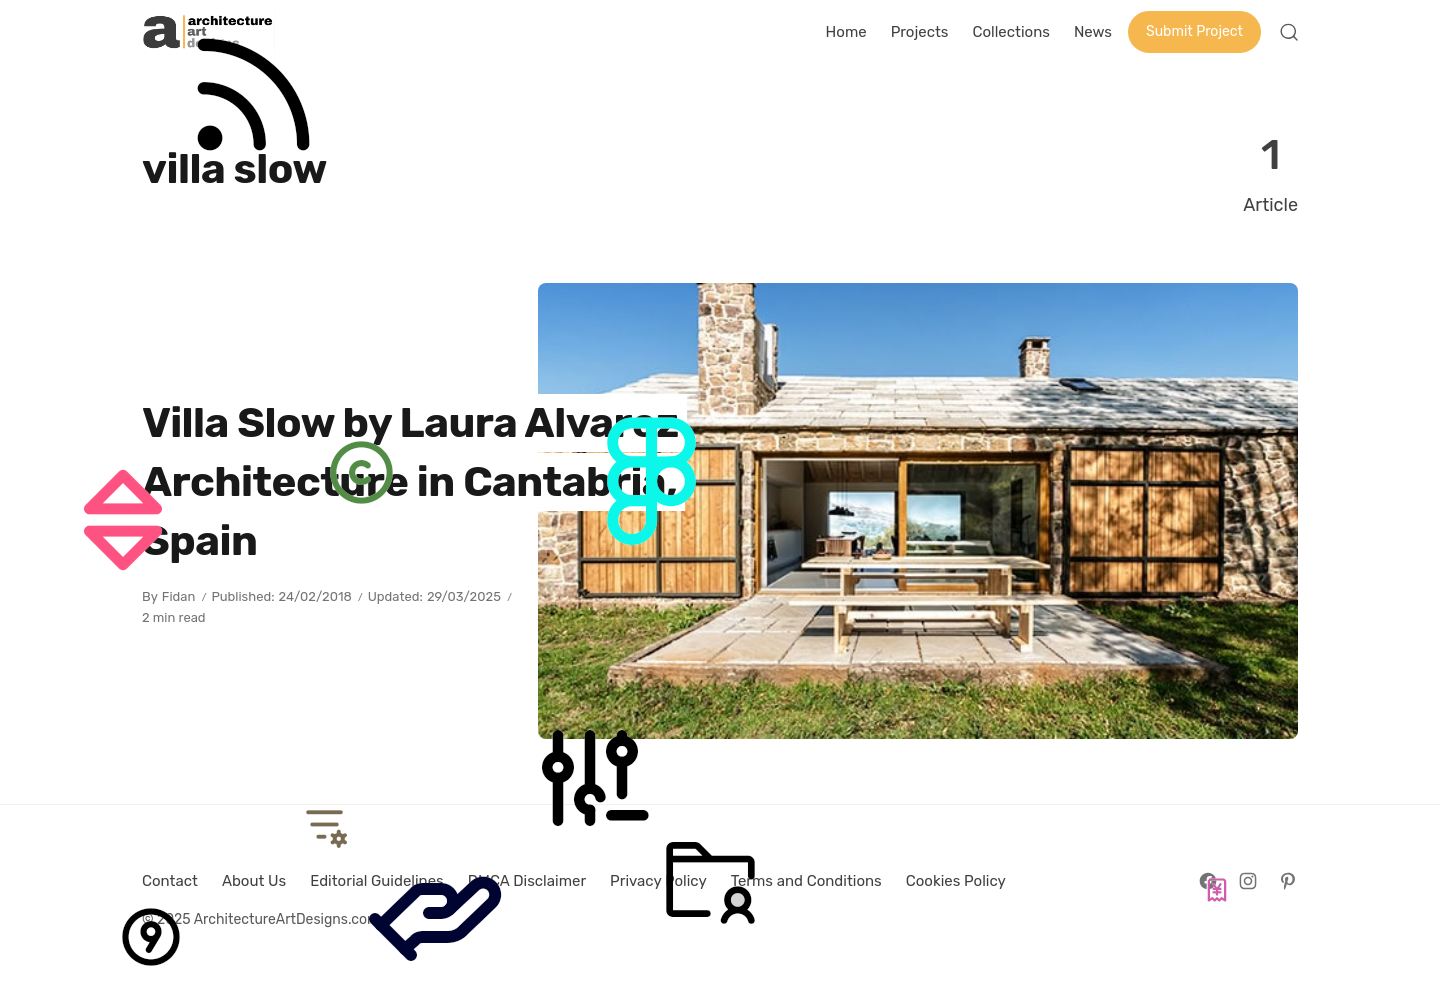  What do you see at coordinates (710, 879) in the screenshot?
I see `access user-specific files` at bounding box center [710, 879].